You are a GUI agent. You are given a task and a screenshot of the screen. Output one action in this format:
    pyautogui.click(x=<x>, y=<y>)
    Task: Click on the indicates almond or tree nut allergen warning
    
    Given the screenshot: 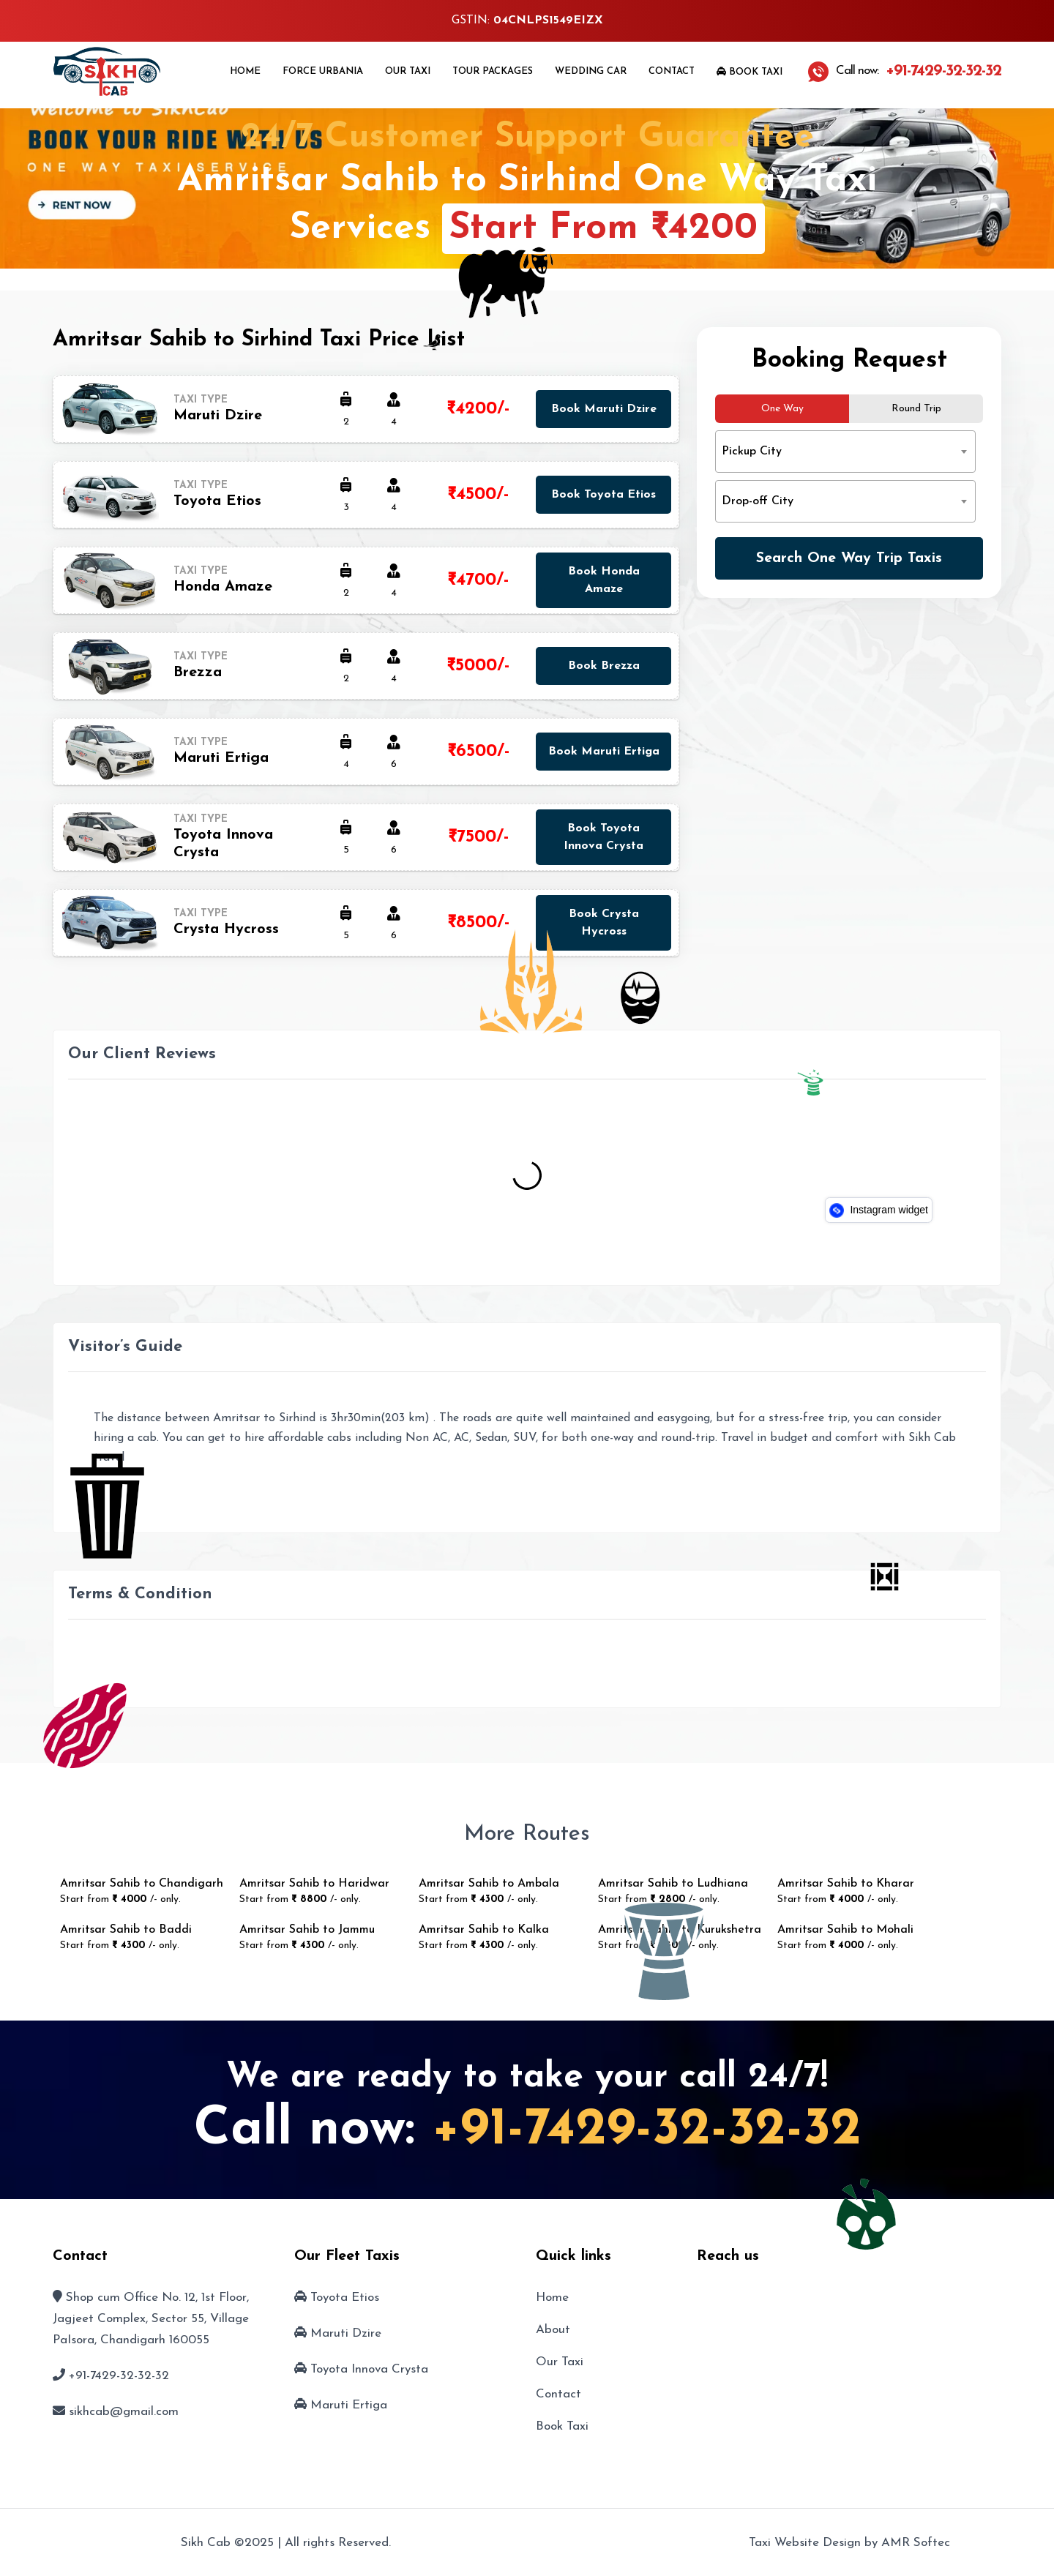 What is the action you would take?
    pyautogui.click(x=85, y=1726)
    